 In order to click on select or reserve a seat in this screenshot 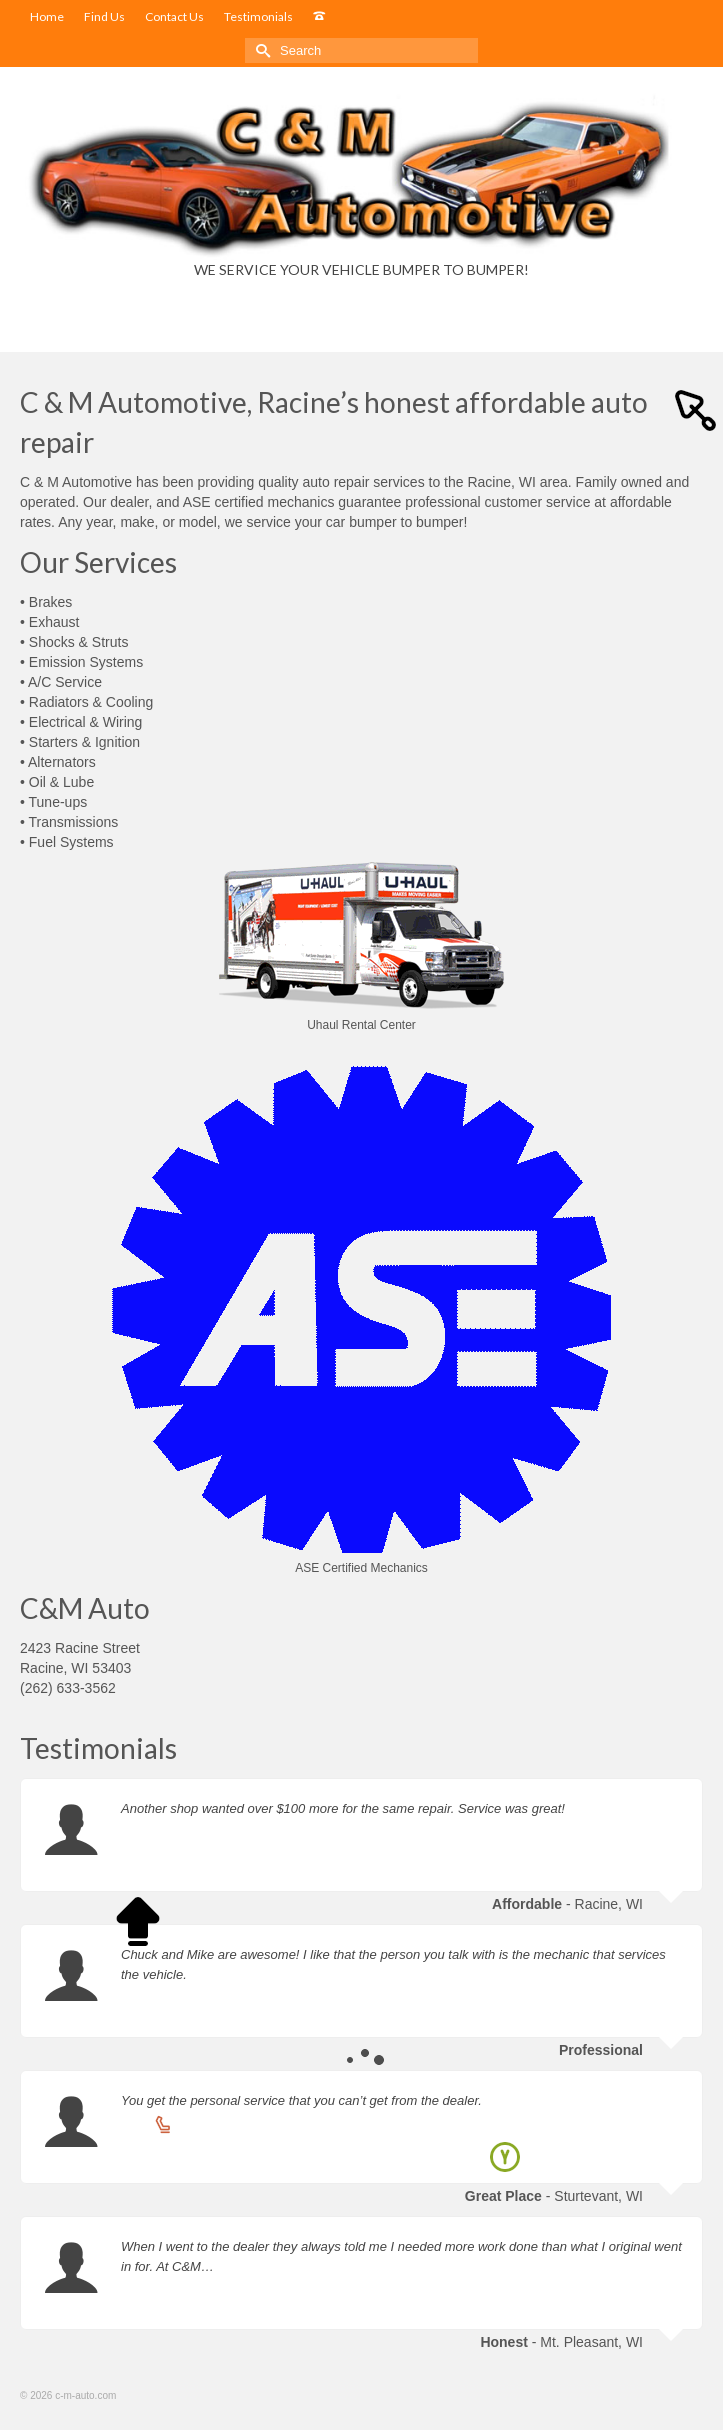, I will do `click(162, 2124)`.